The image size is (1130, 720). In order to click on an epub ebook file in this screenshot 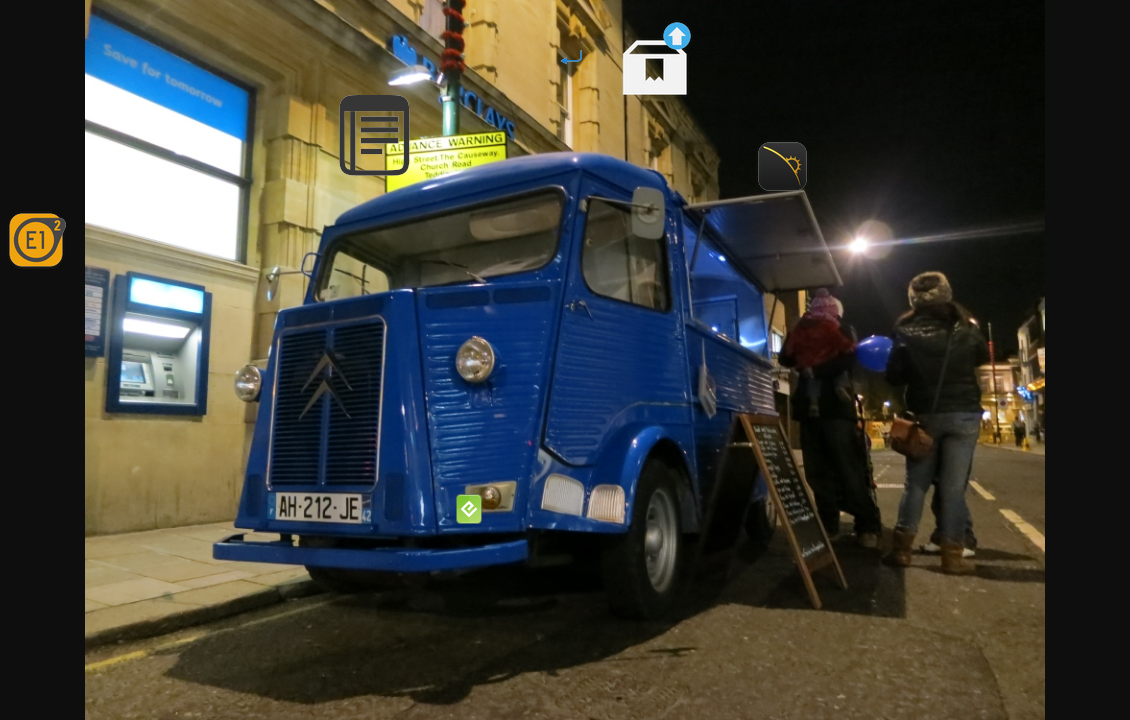, I will do `click(469, 509)`.